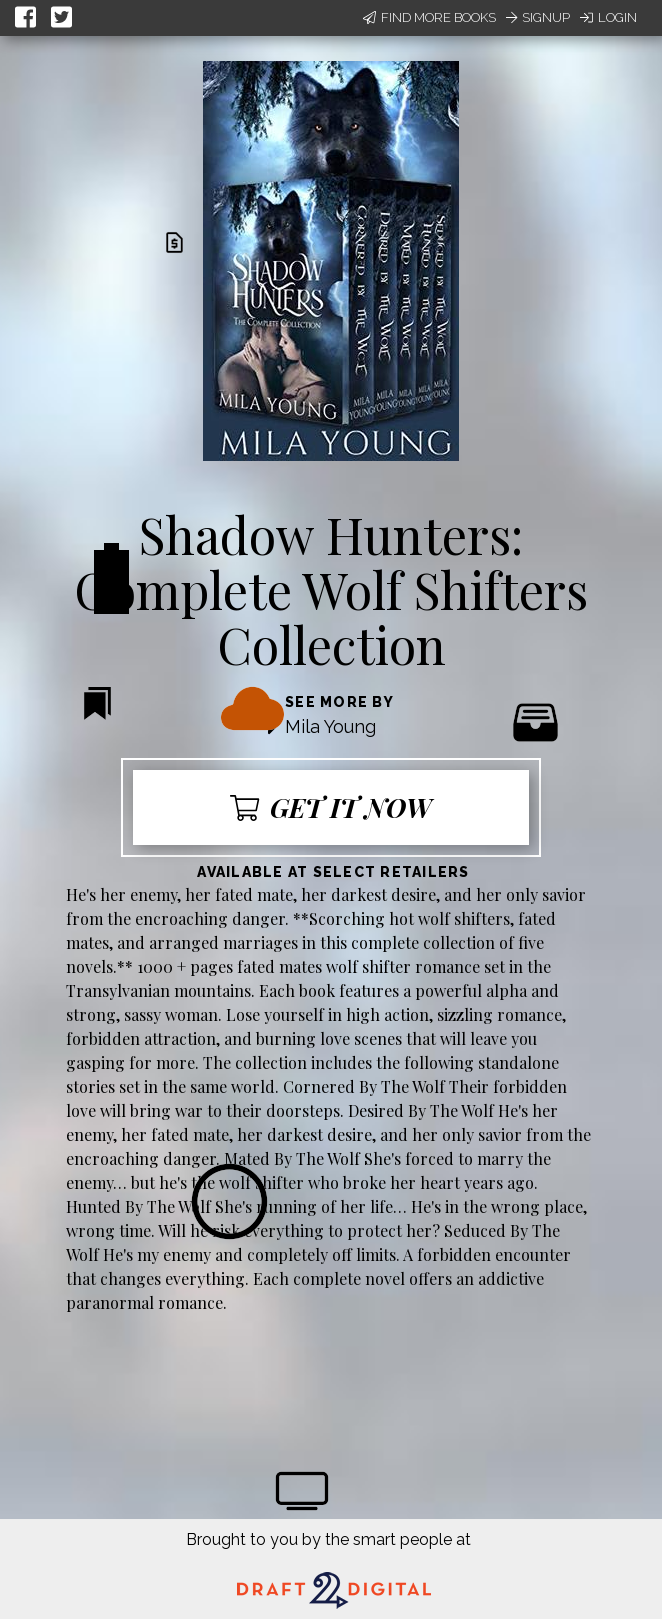 The image size is (662, 1619). What do you see at coordinates (302, 1491) in the screenshot?
I see `access TV or video streaming features` at bounding box center [302, 1491].